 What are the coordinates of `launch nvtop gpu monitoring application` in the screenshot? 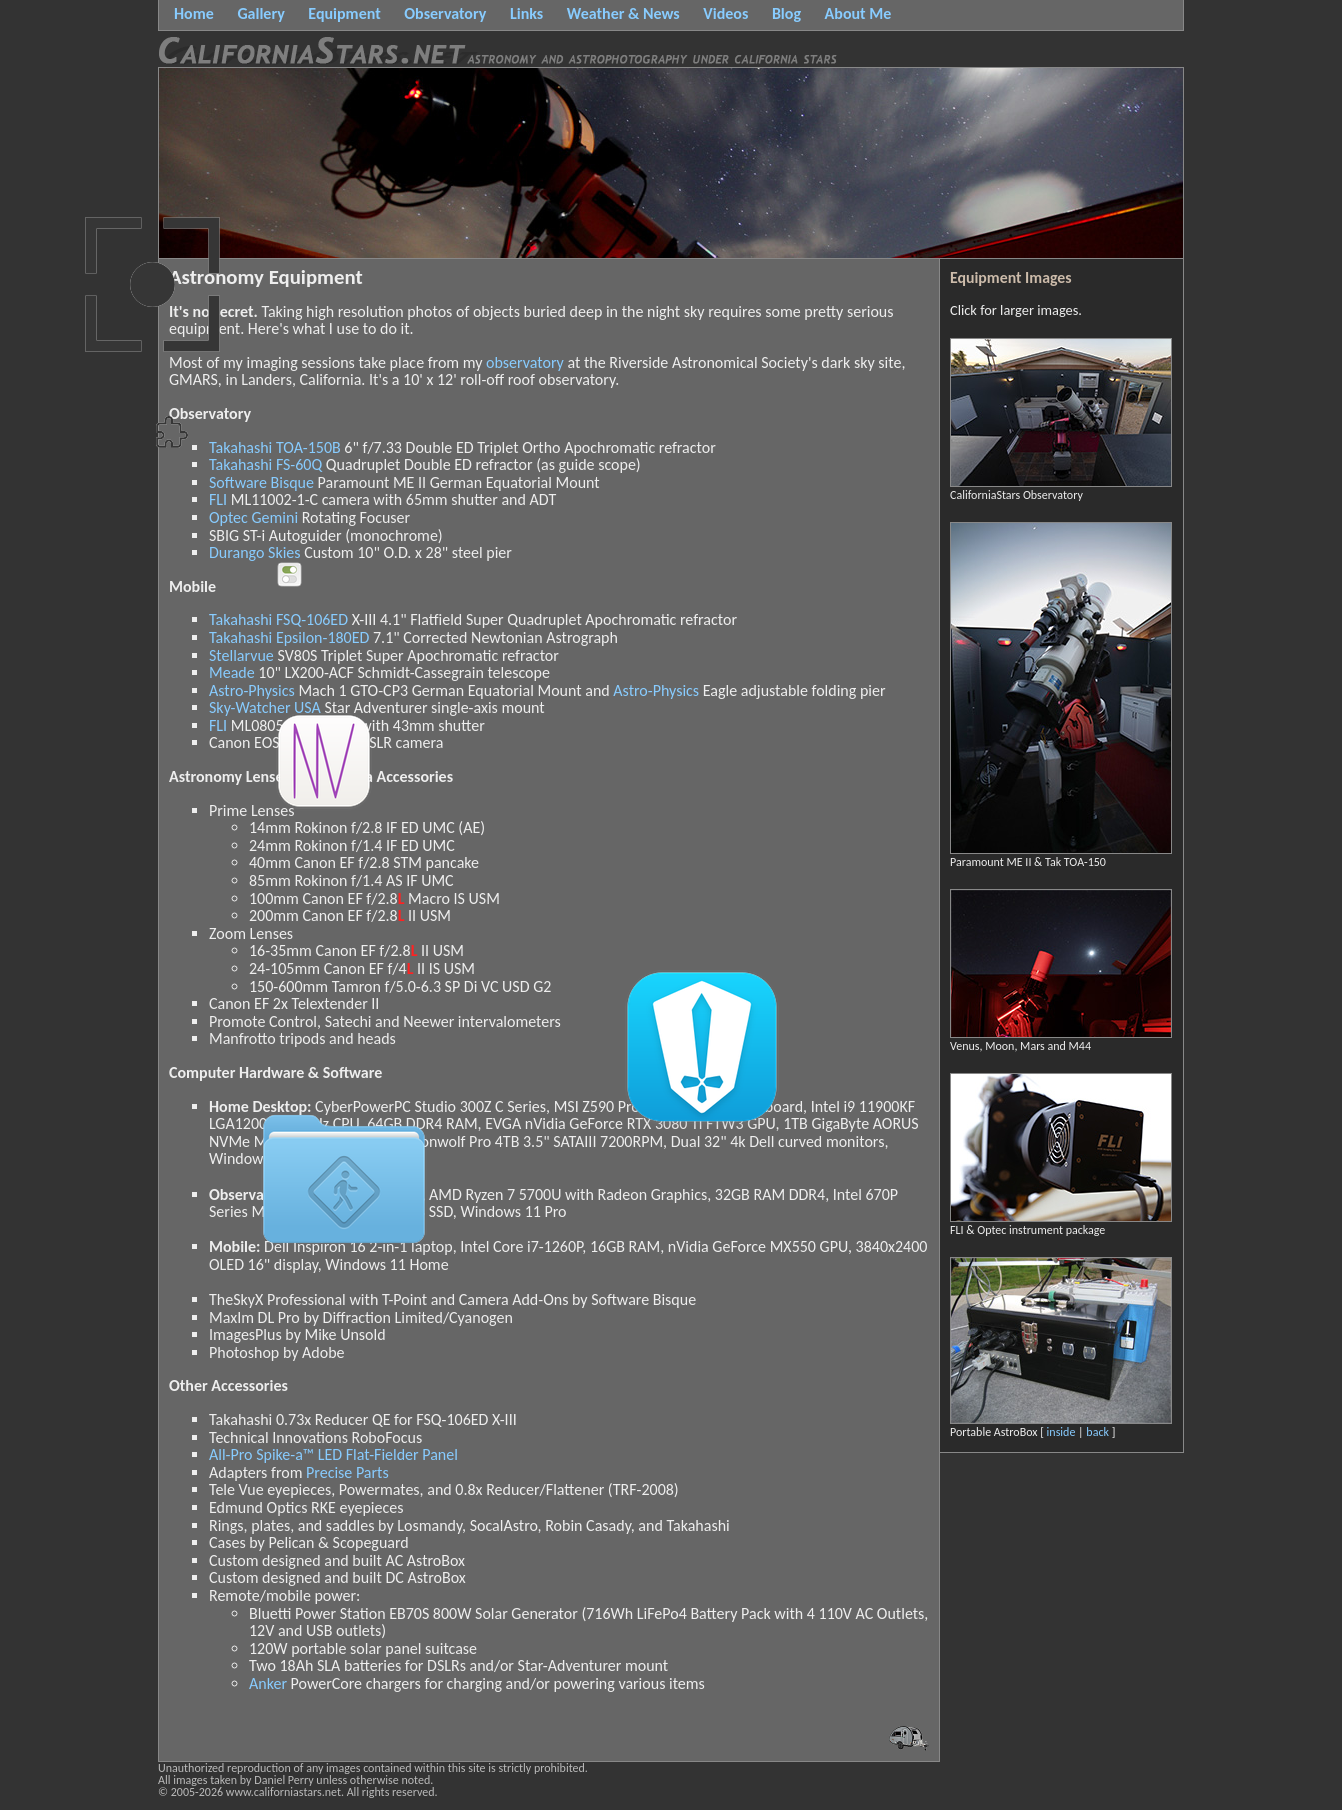 It's located at (324, 761).